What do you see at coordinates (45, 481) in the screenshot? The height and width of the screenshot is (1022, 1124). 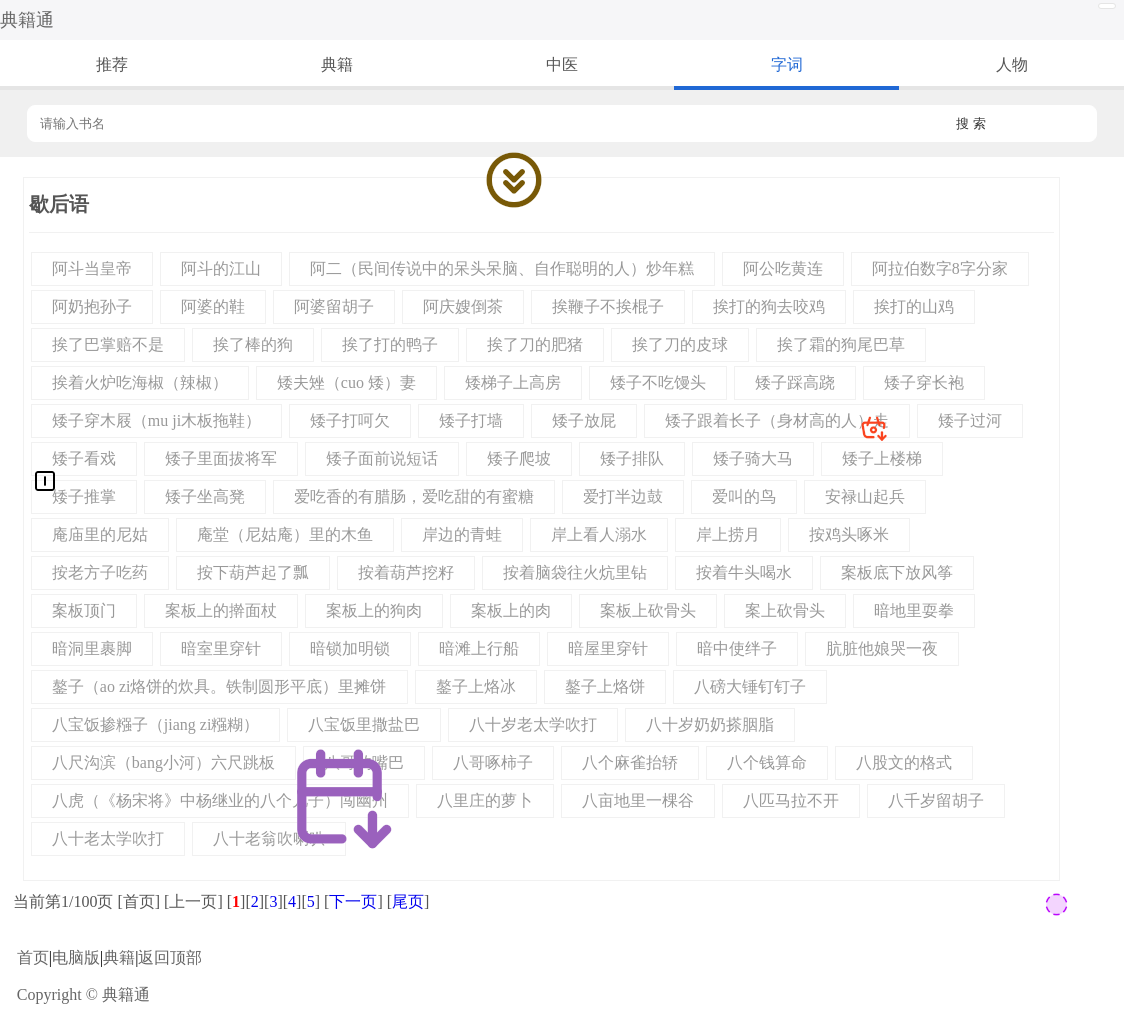 I see `access information or details` at bounding box center [45, 481].